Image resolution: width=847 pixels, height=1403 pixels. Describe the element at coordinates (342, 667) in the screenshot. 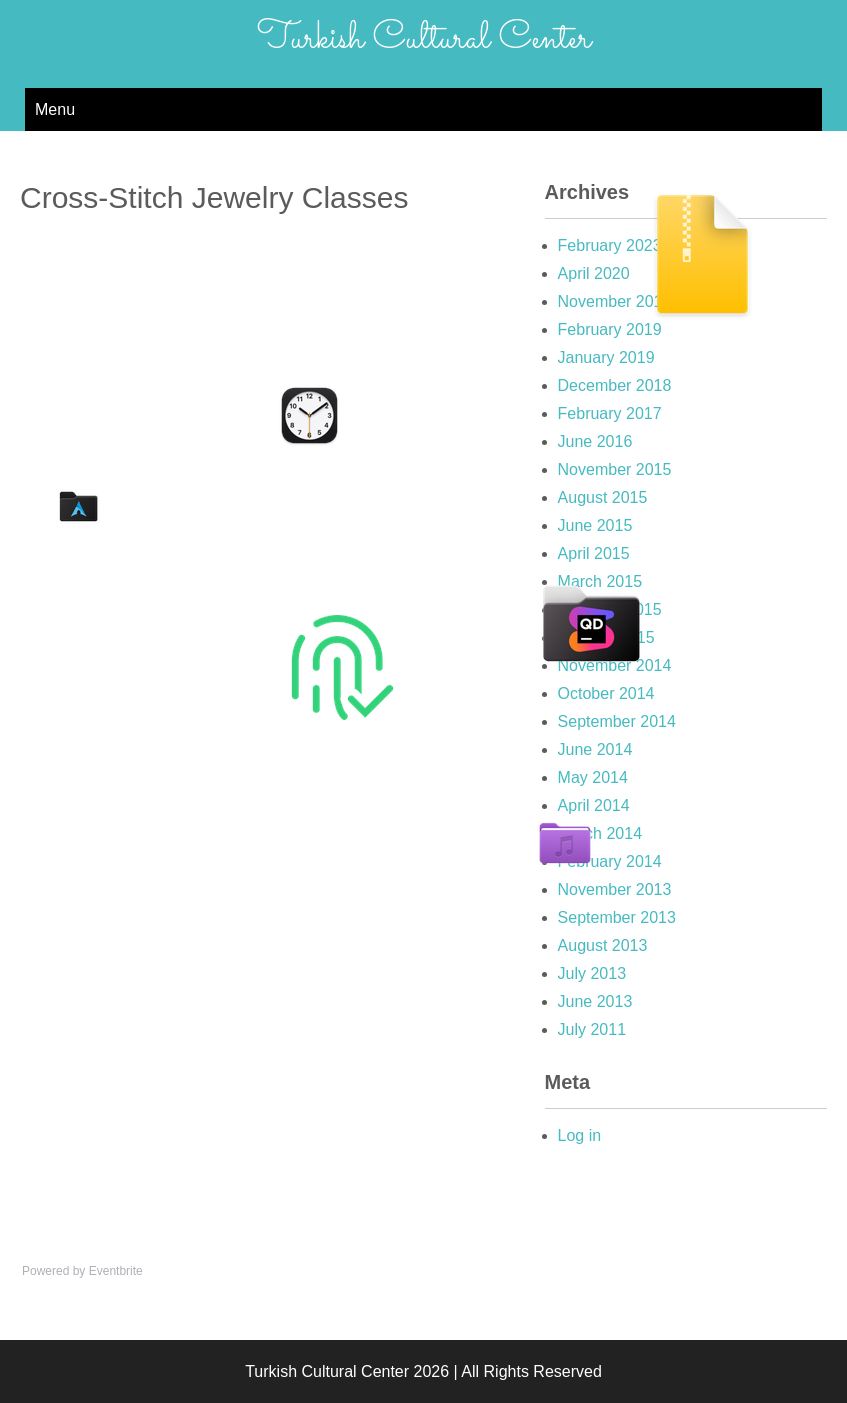

I see `fingerprint successfully recognized` at that location.